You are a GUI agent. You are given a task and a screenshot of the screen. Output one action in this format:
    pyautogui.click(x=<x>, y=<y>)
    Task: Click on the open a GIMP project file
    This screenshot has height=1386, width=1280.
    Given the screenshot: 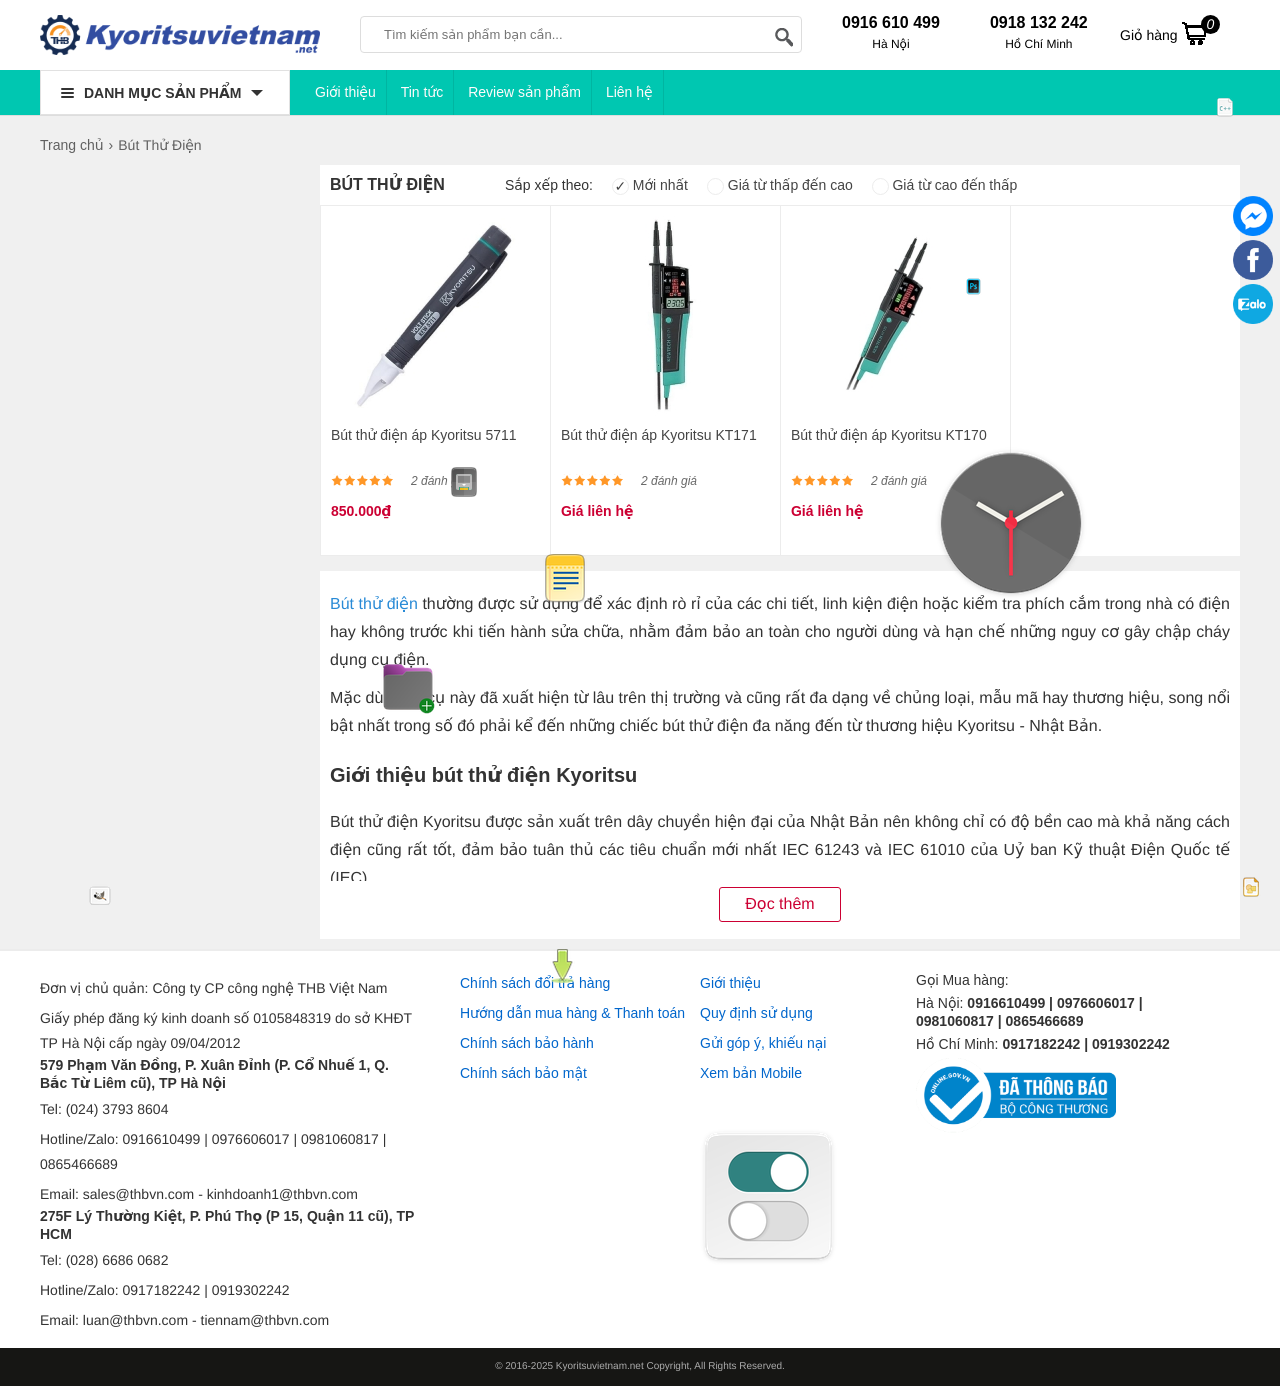 What is the action you would take?
    pyautogui.click(x=100, y=895)
    